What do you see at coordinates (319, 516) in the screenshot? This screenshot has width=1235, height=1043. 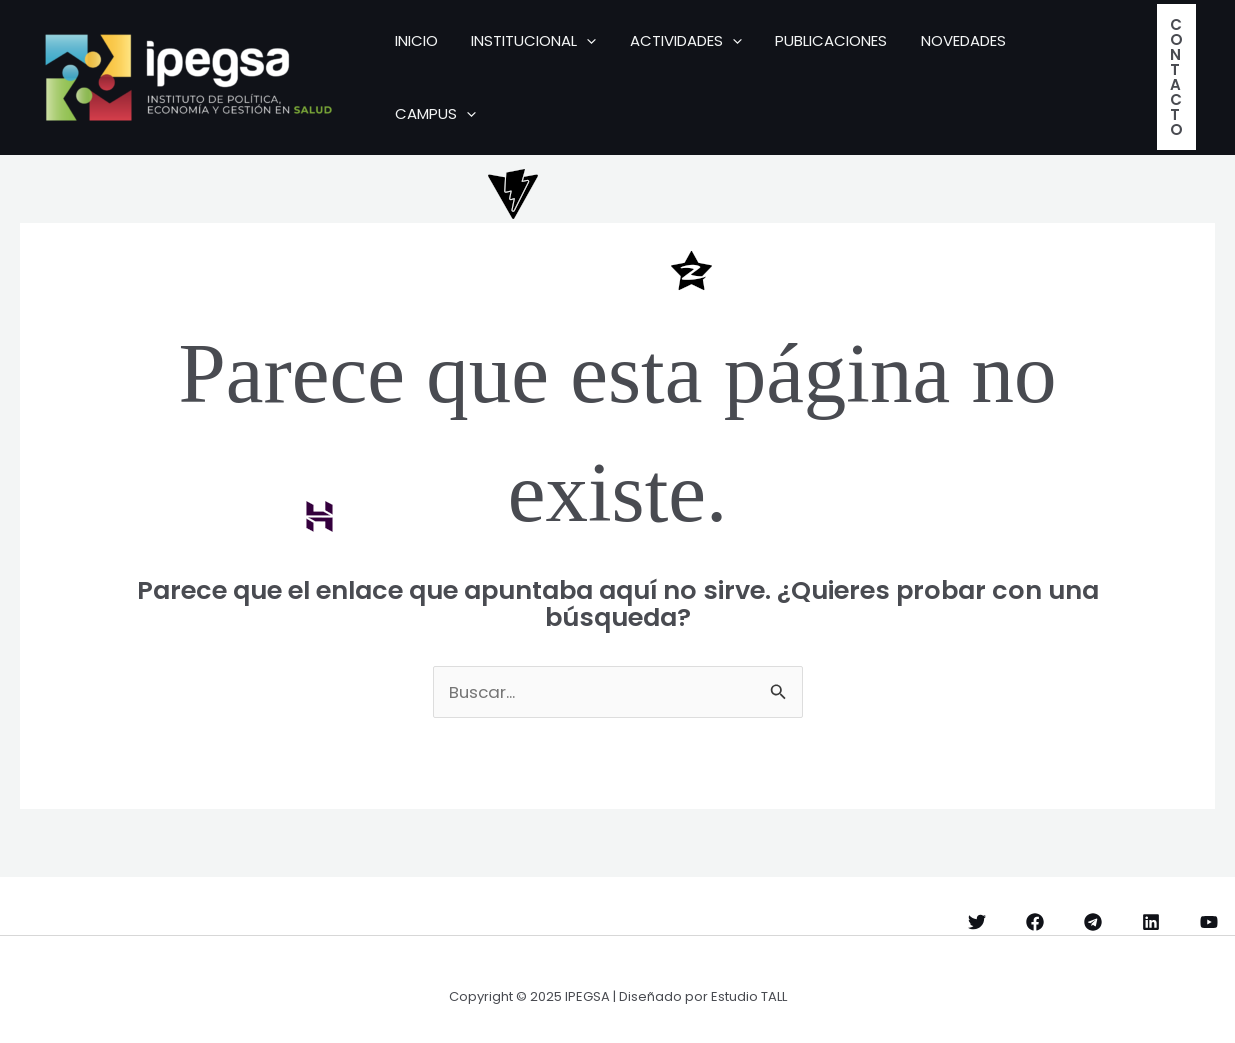 I see `Hostinger web hosting service logo` at bounding box center [319, 516].